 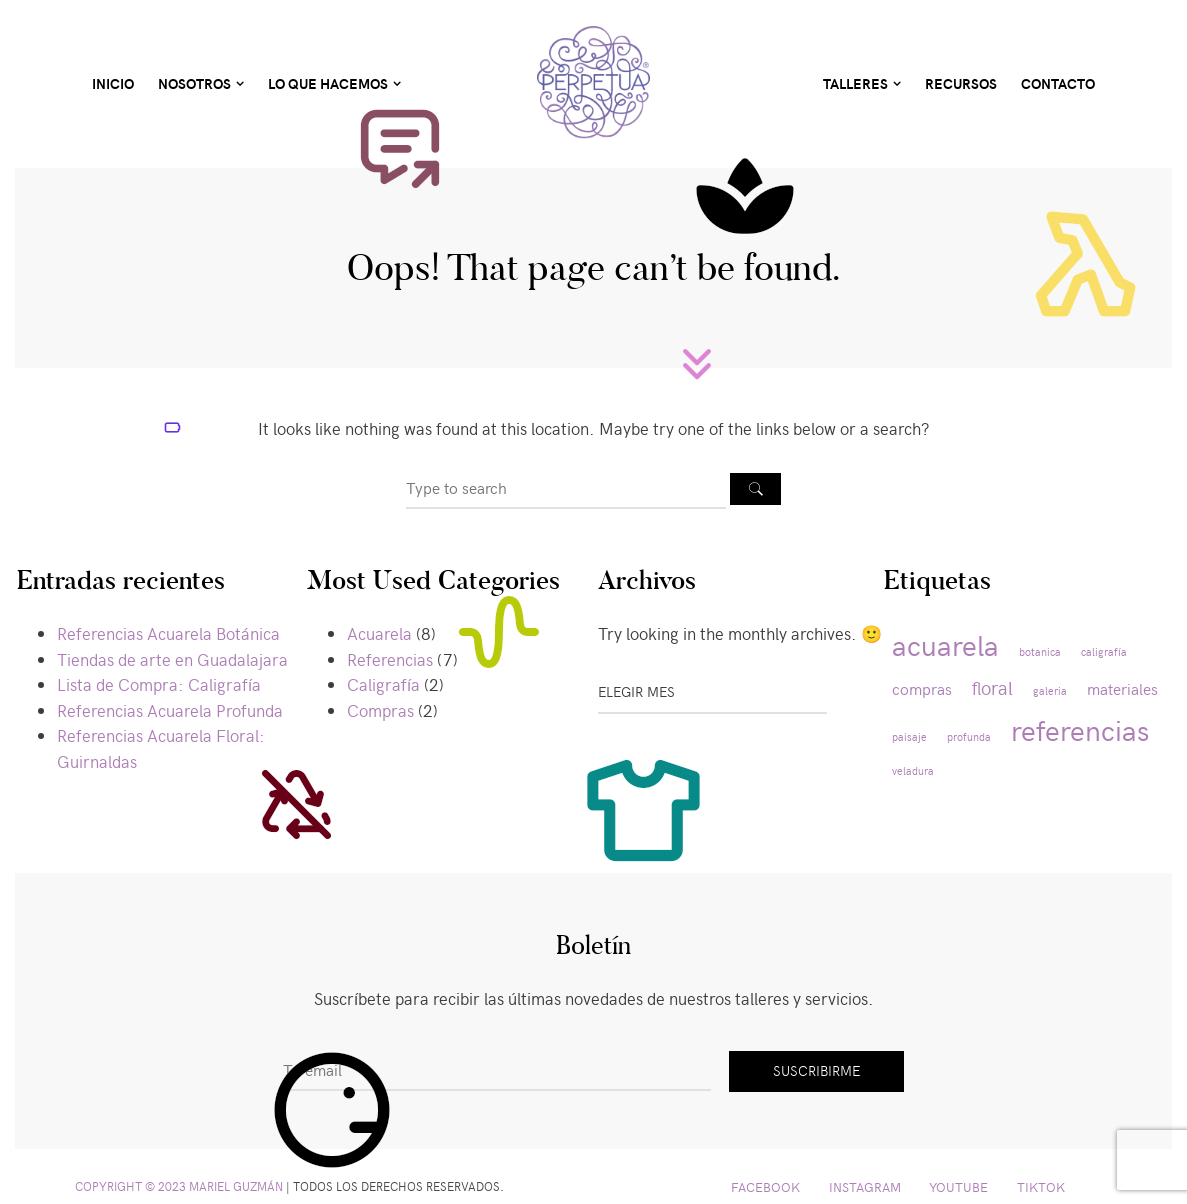 What do you see at coordinates (400, 145) in the screenshot?
I see `share a message or conversation` at bounding box center [400, 145].